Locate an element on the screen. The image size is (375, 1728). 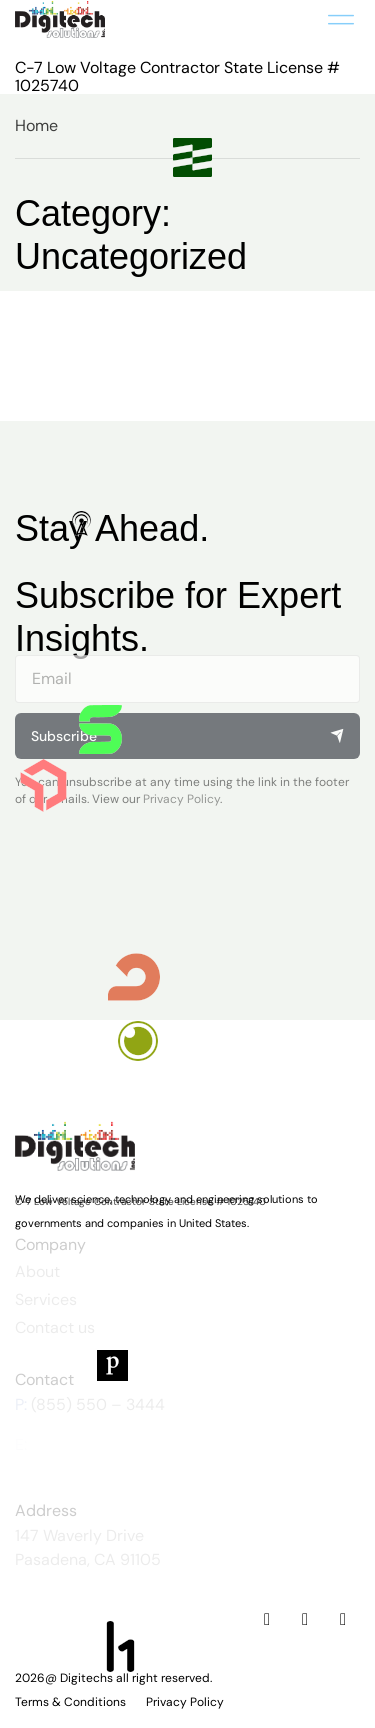
rootsbedrock brand logo is located at coordinates (192, 157).